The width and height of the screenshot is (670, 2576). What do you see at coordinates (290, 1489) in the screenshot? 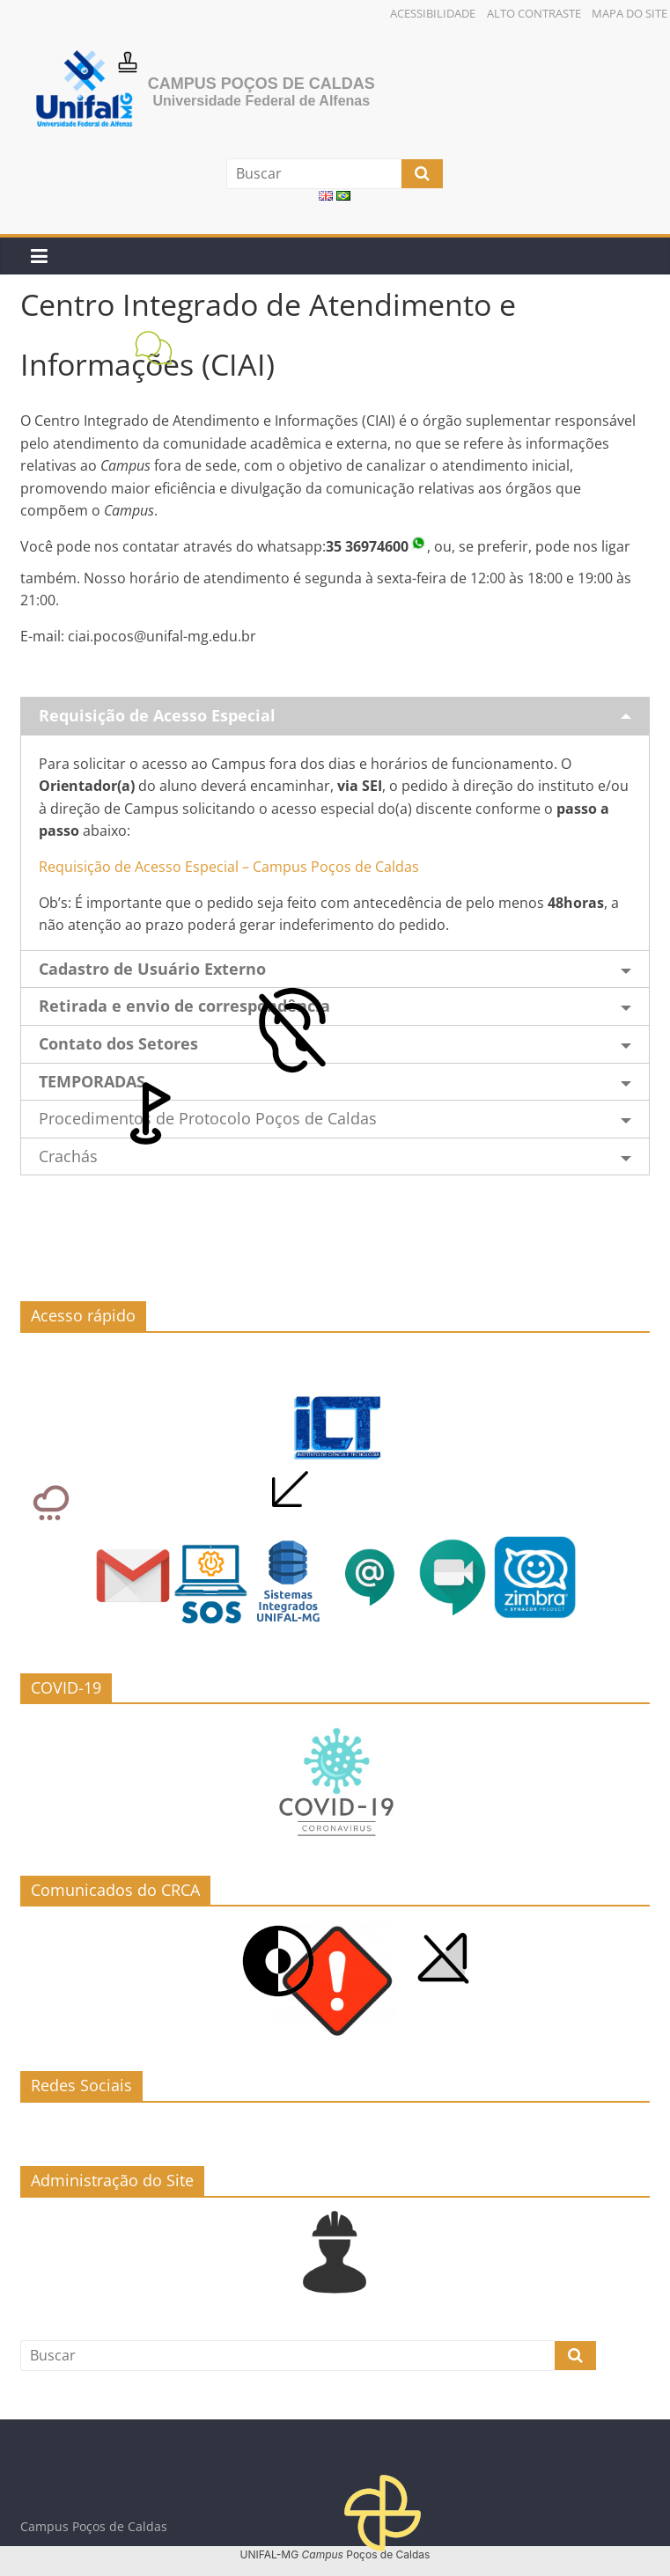
I see `navigate to previous or lower-left content` at bounding box center [290, 1489].